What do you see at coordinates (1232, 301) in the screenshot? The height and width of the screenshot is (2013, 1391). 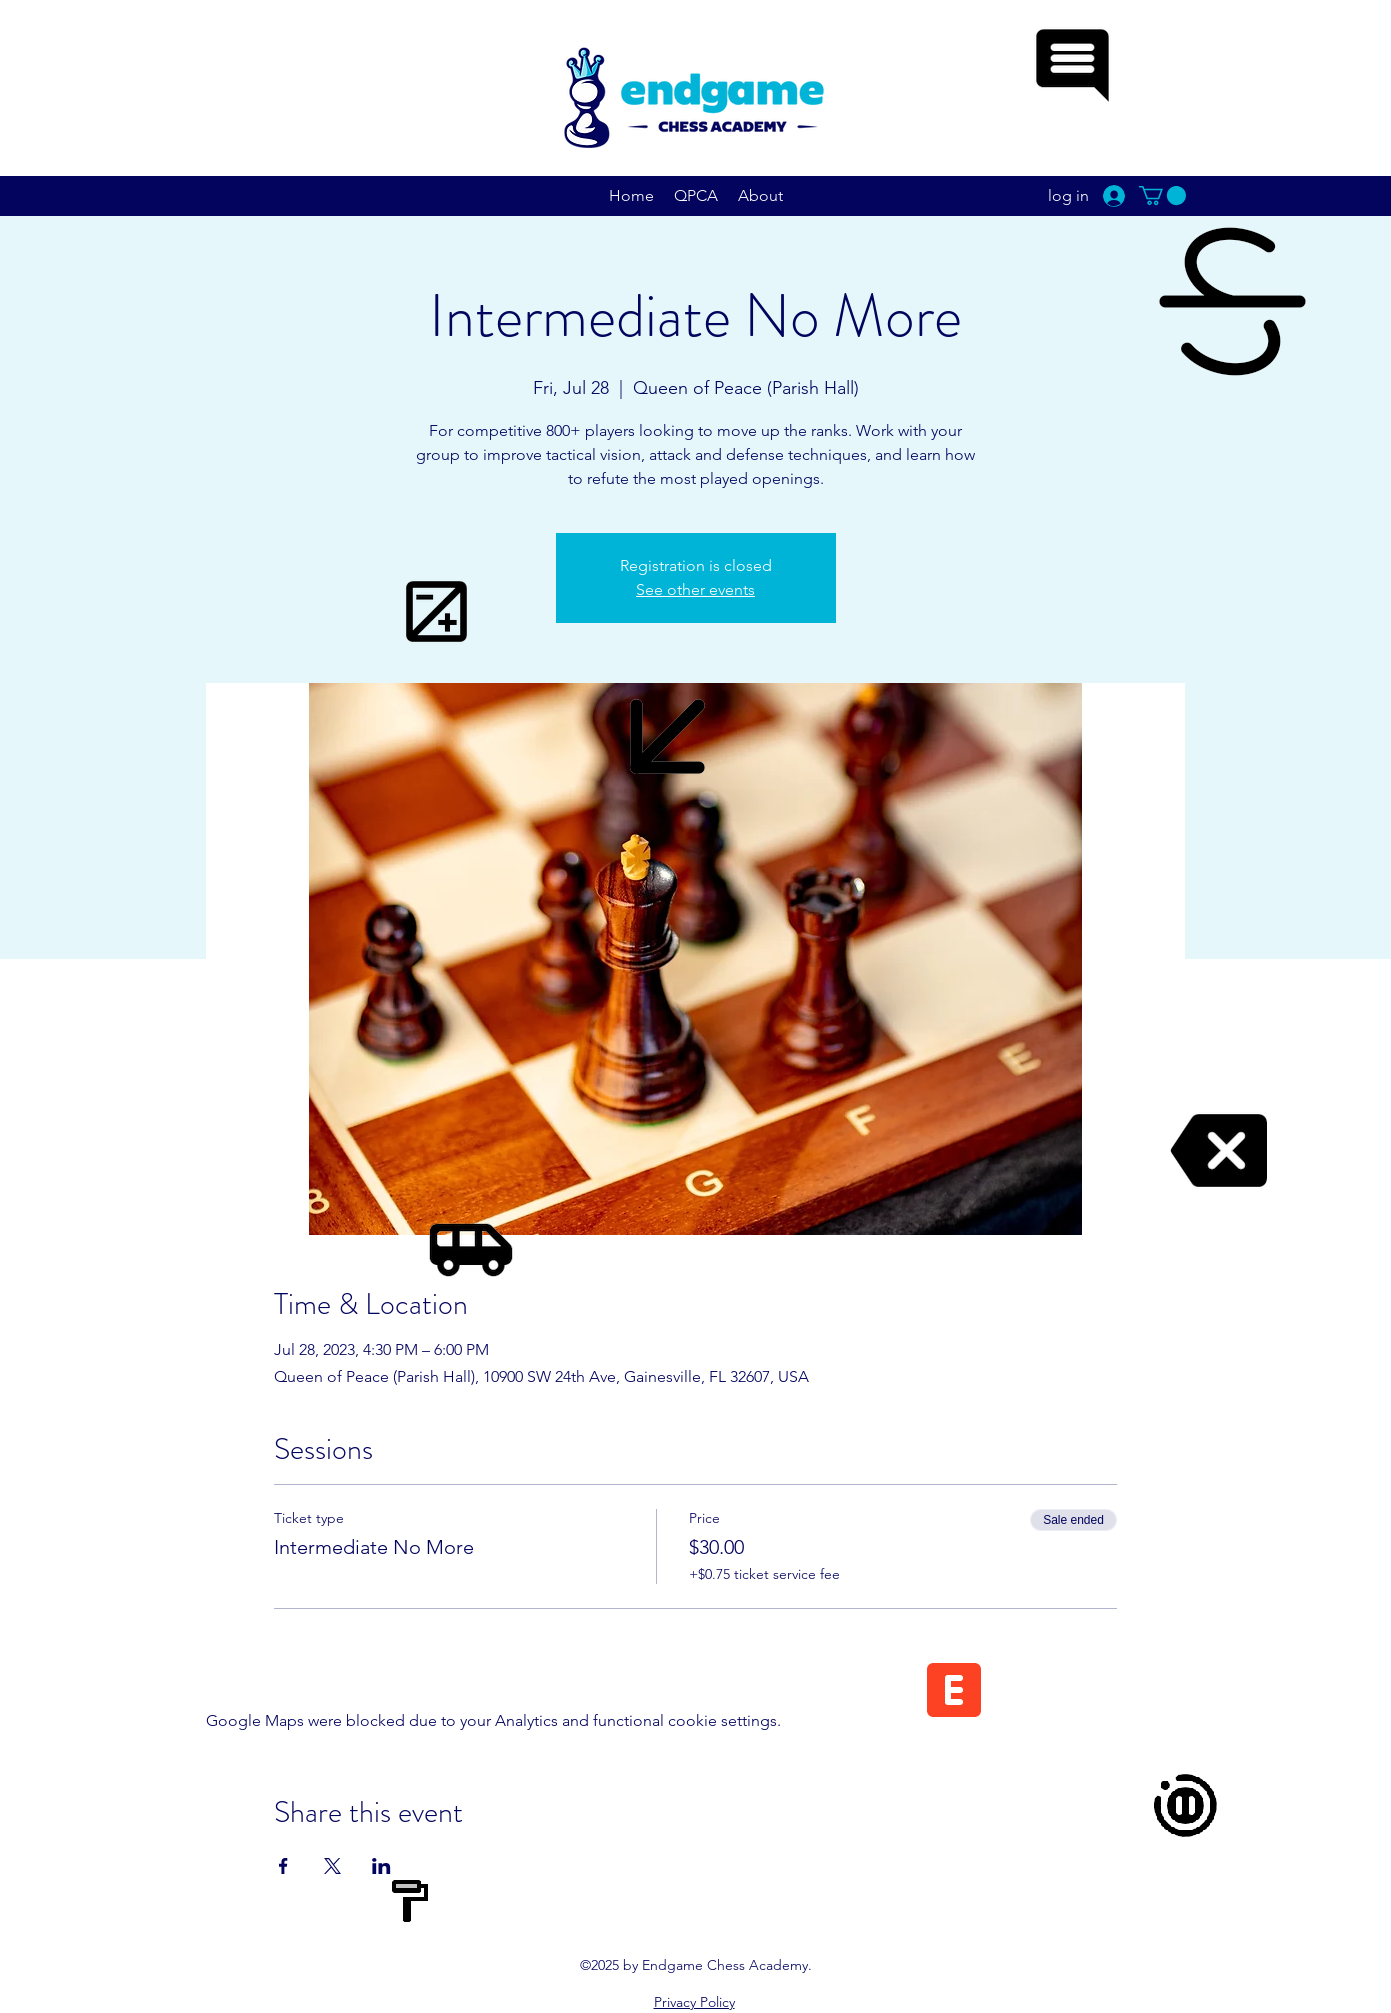 I see `apply strikethrough formatting to selected text` at bounding box center [1232, 301].